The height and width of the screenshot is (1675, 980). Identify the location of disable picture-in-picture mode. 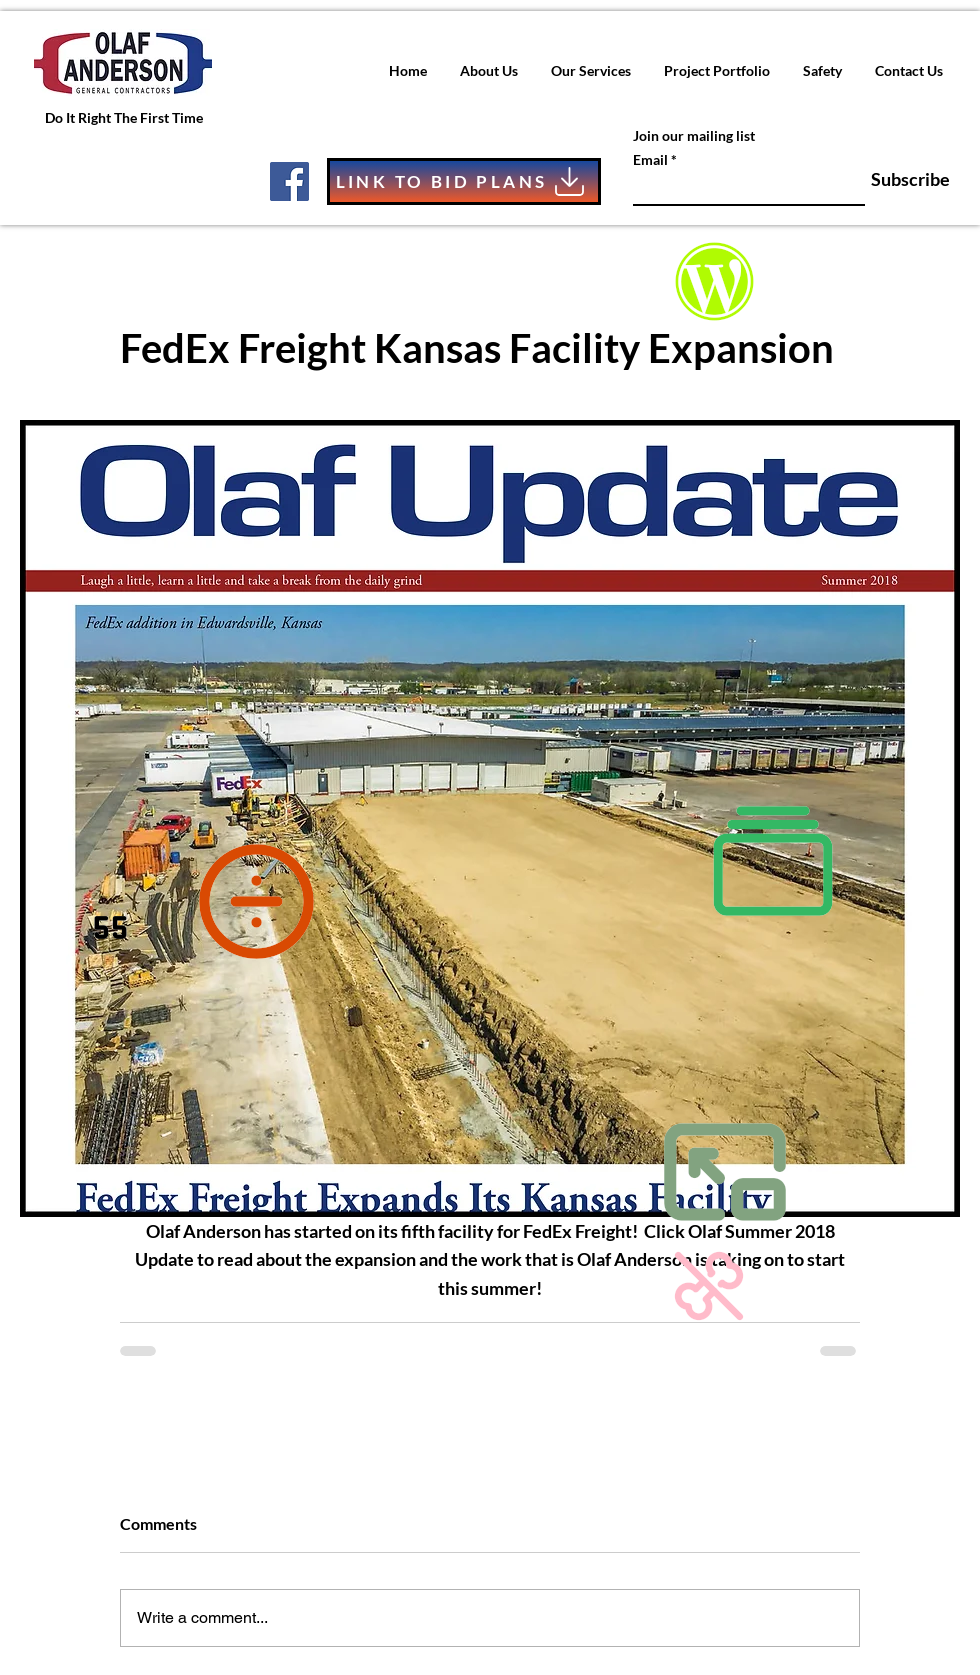
(725, 1172).